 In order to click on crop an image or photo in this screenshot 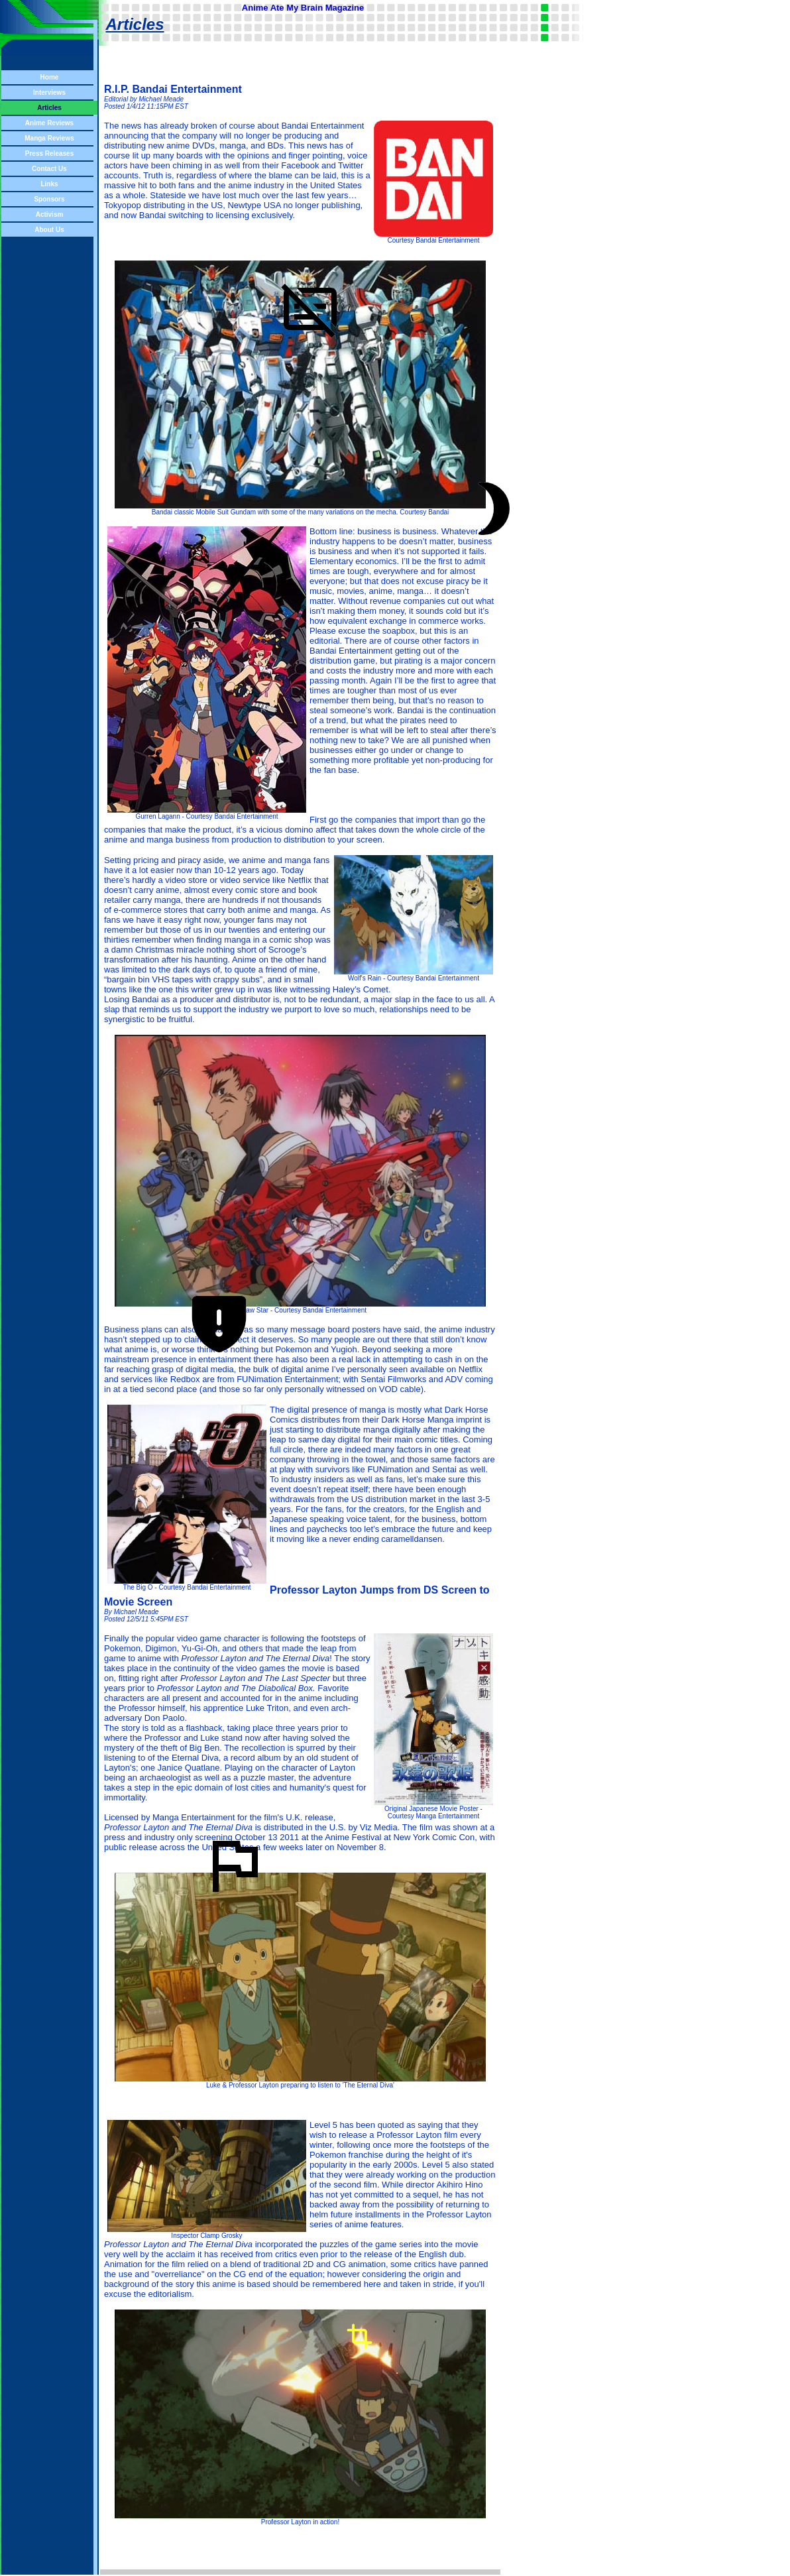, I will do `click(359, 2336)`.